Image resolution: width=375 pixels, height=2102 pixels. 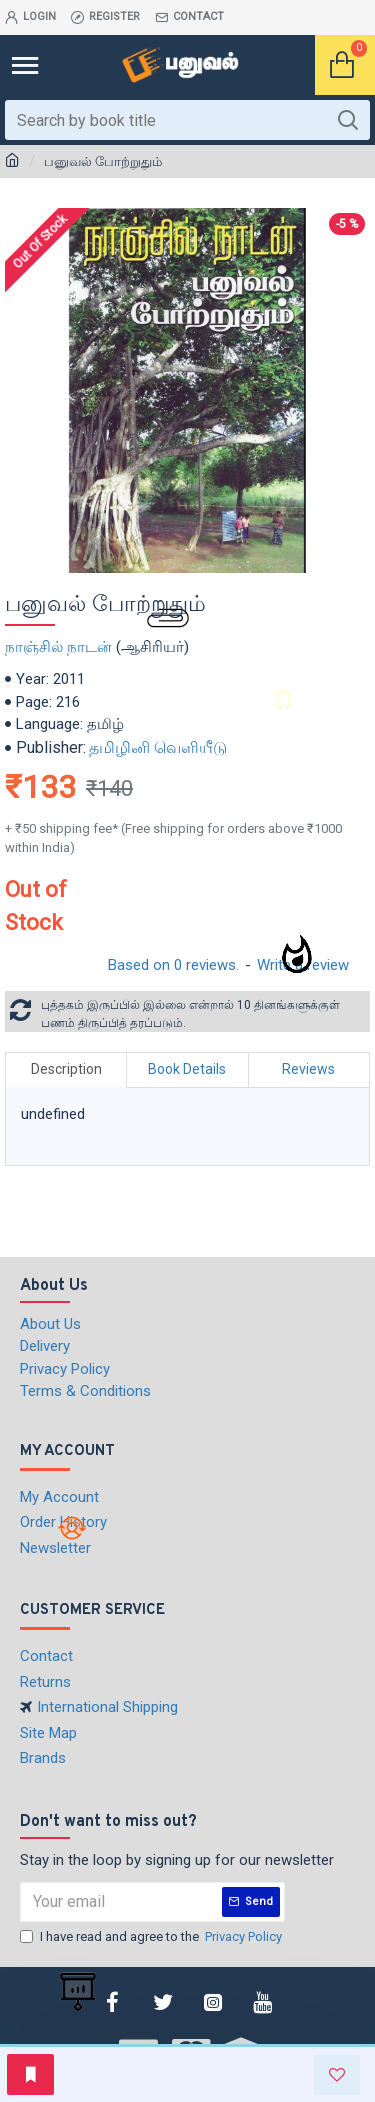 What do you see at coordinates (297, 955) in the screenshot?
I see `view trending or popular content` at bounding box center [297, 955].